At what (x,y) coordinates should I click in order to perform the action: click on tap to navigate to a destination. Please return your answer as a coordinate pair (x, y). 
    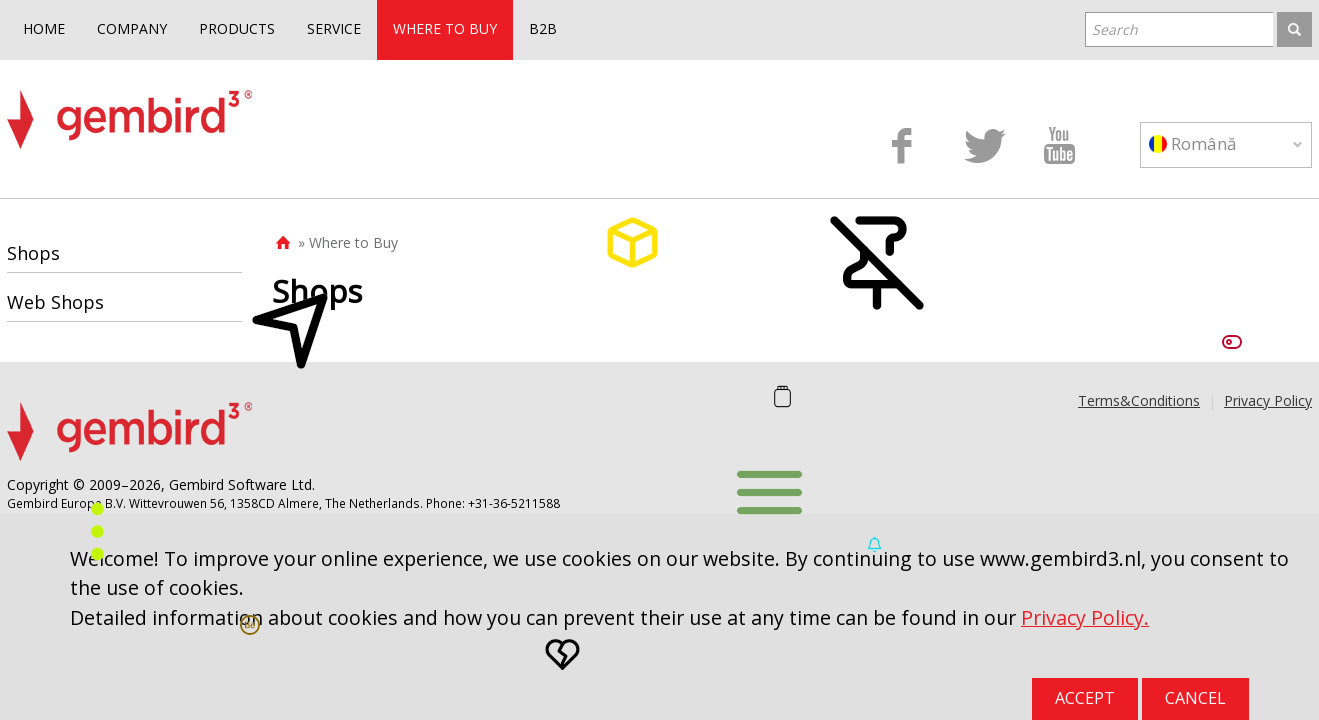
    Looking at the image, I should click on (294, 327).